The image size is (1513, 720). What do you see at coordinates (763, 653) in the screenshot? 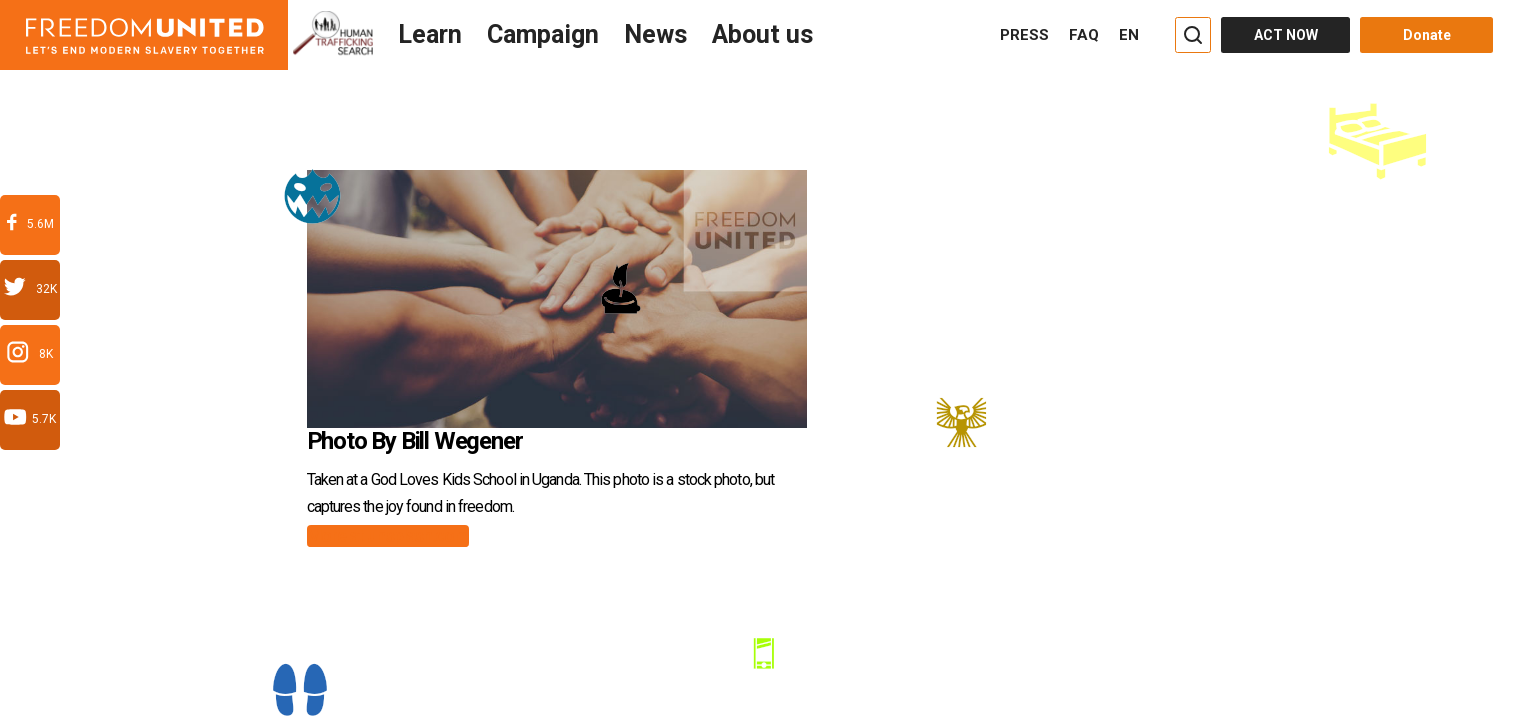
I see `execute or delete an item permanently` at bounding box center [763, 653].